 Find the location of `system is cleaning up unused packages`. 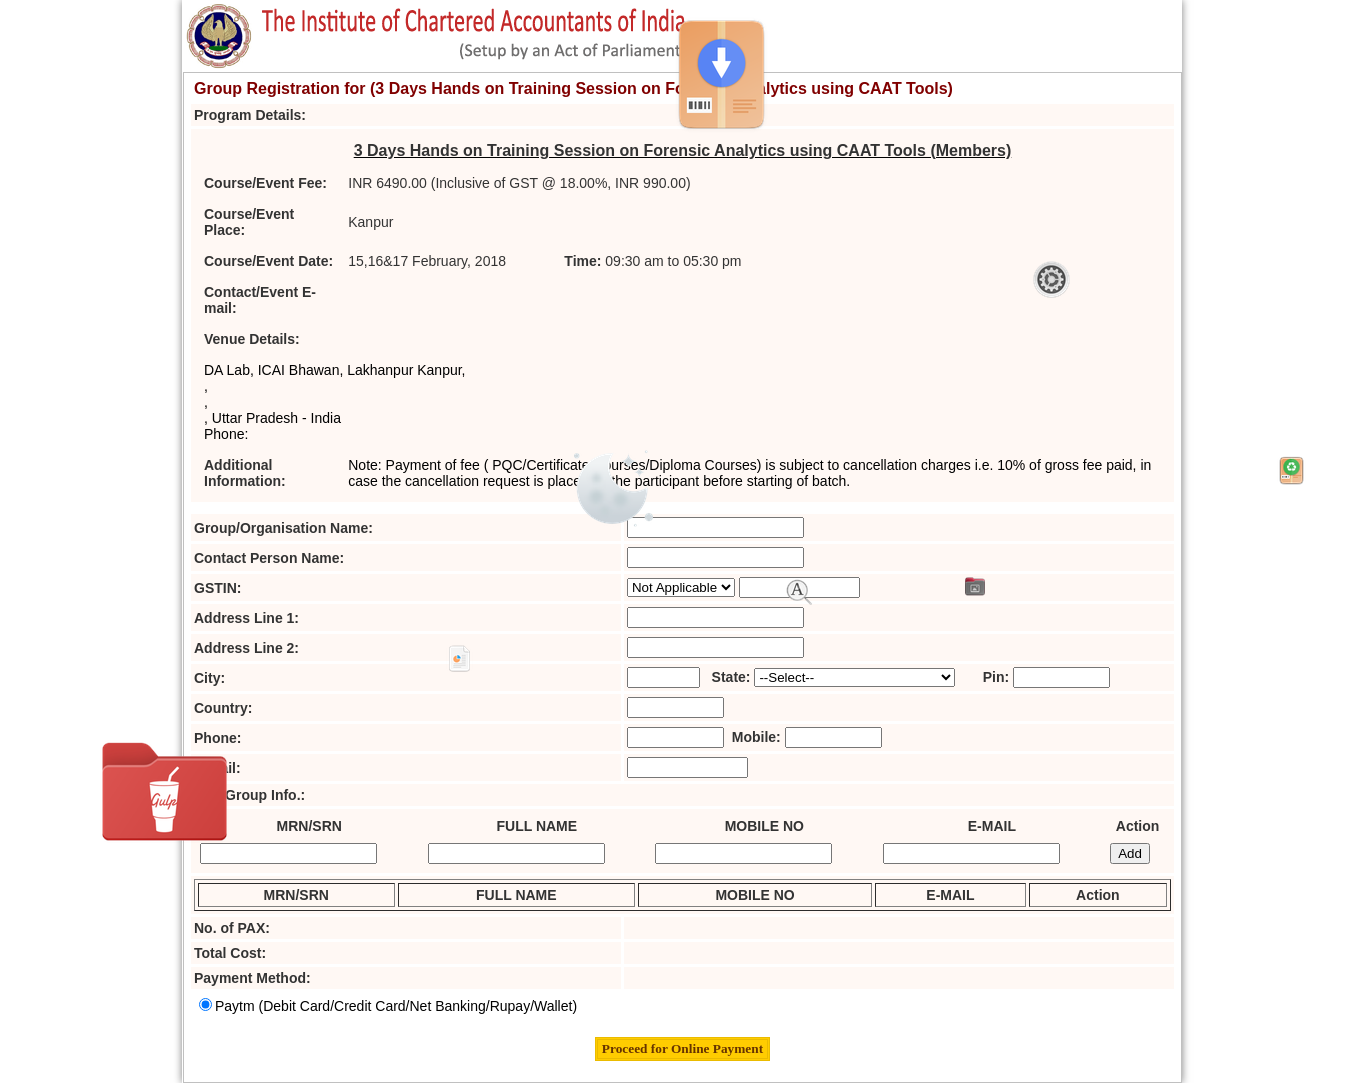

system is cleaning up unused packages is located at coordinates (1291, 470).